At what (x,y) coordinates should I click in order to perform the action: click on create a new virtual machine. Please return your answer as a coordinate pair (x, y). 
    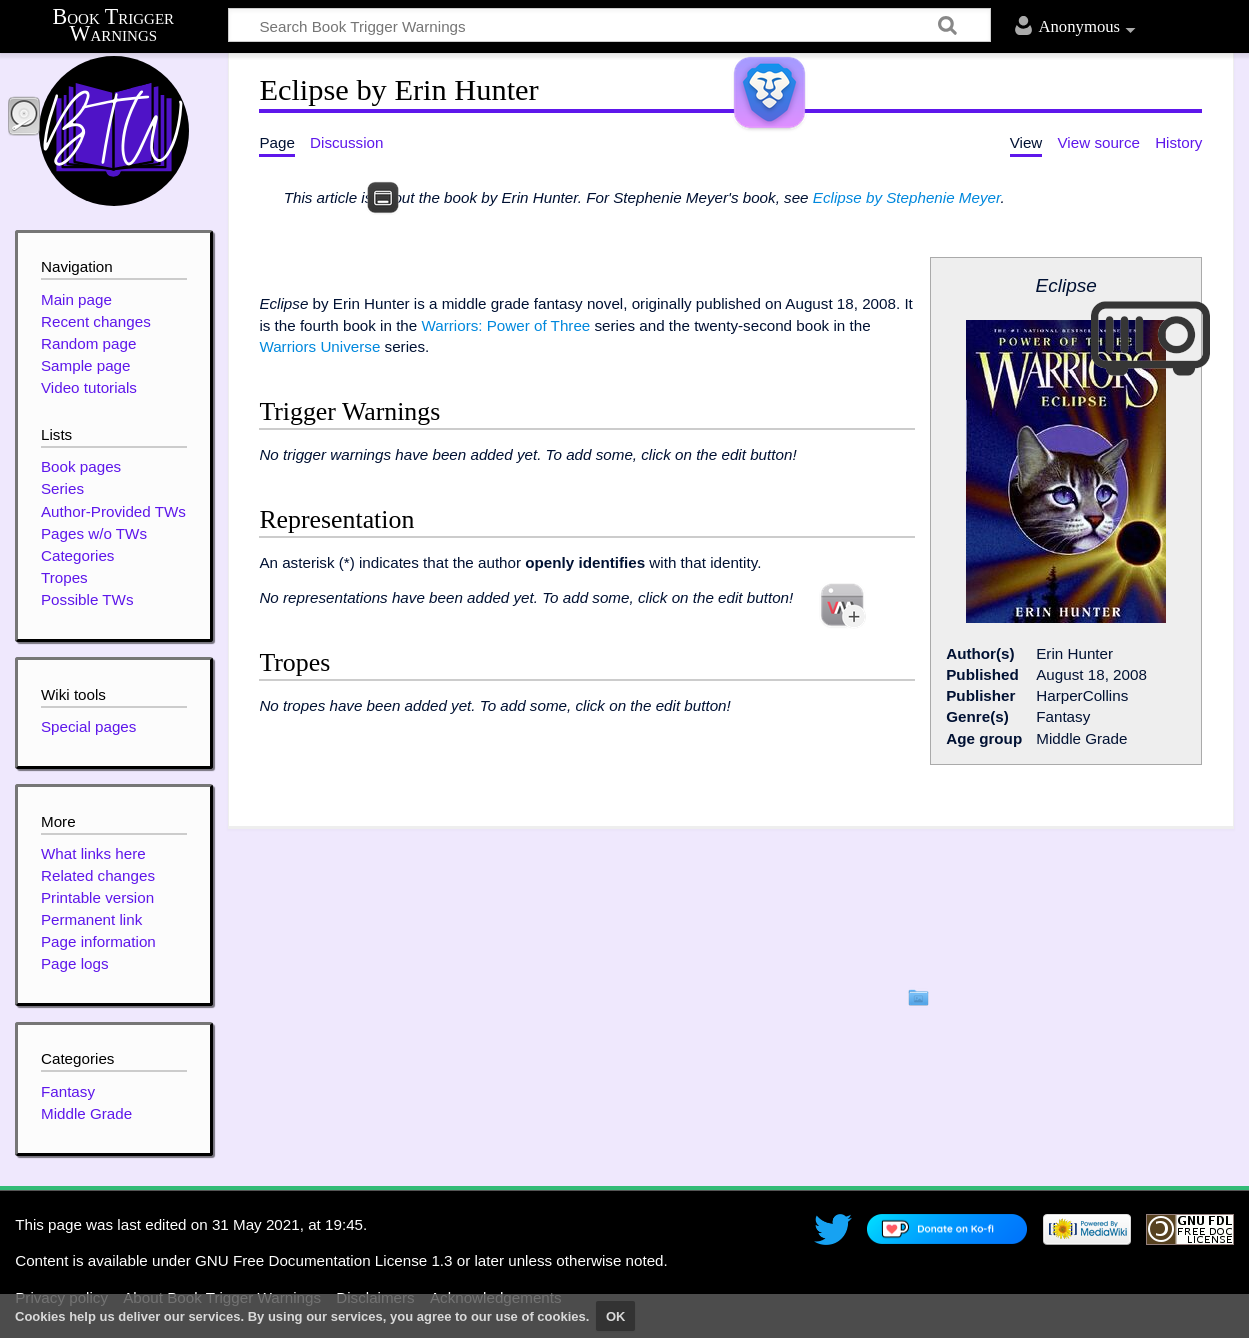
    Looking at the image, I should click on (842, 605).